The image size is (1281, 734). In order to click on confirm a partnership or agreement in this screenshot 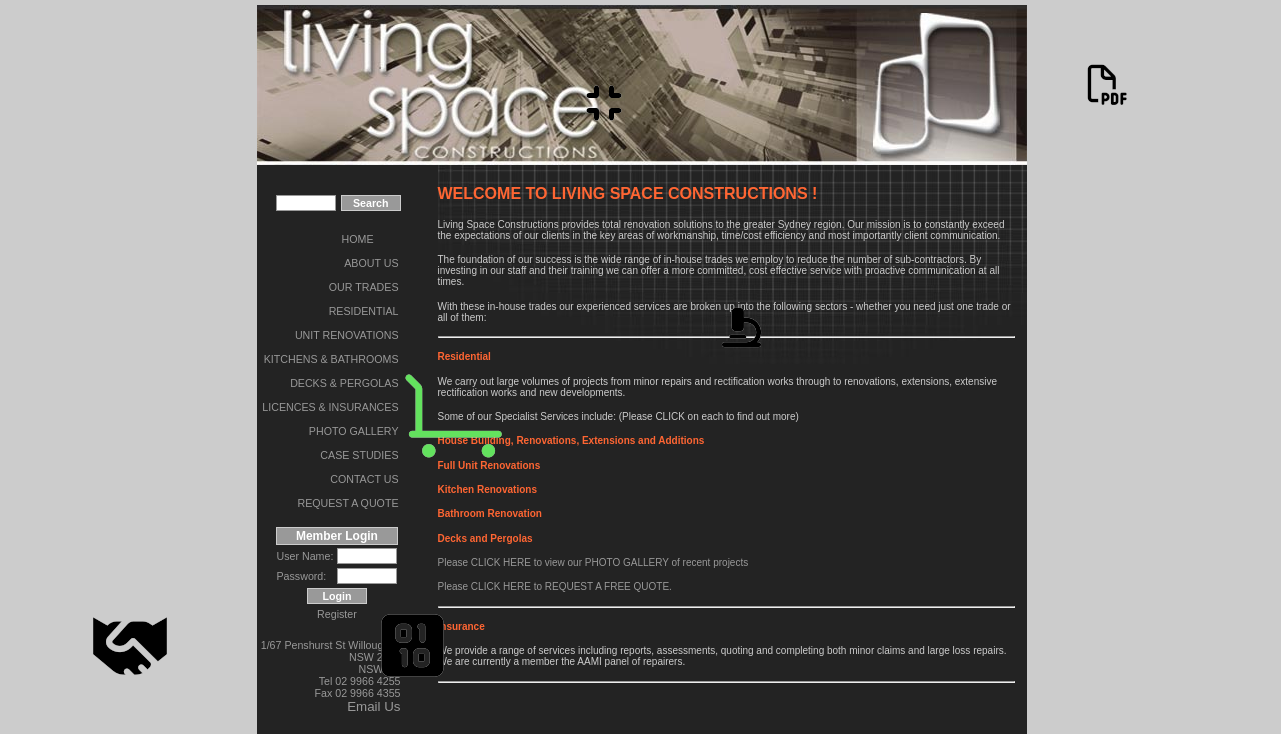, I will do `click(130, 646)`.